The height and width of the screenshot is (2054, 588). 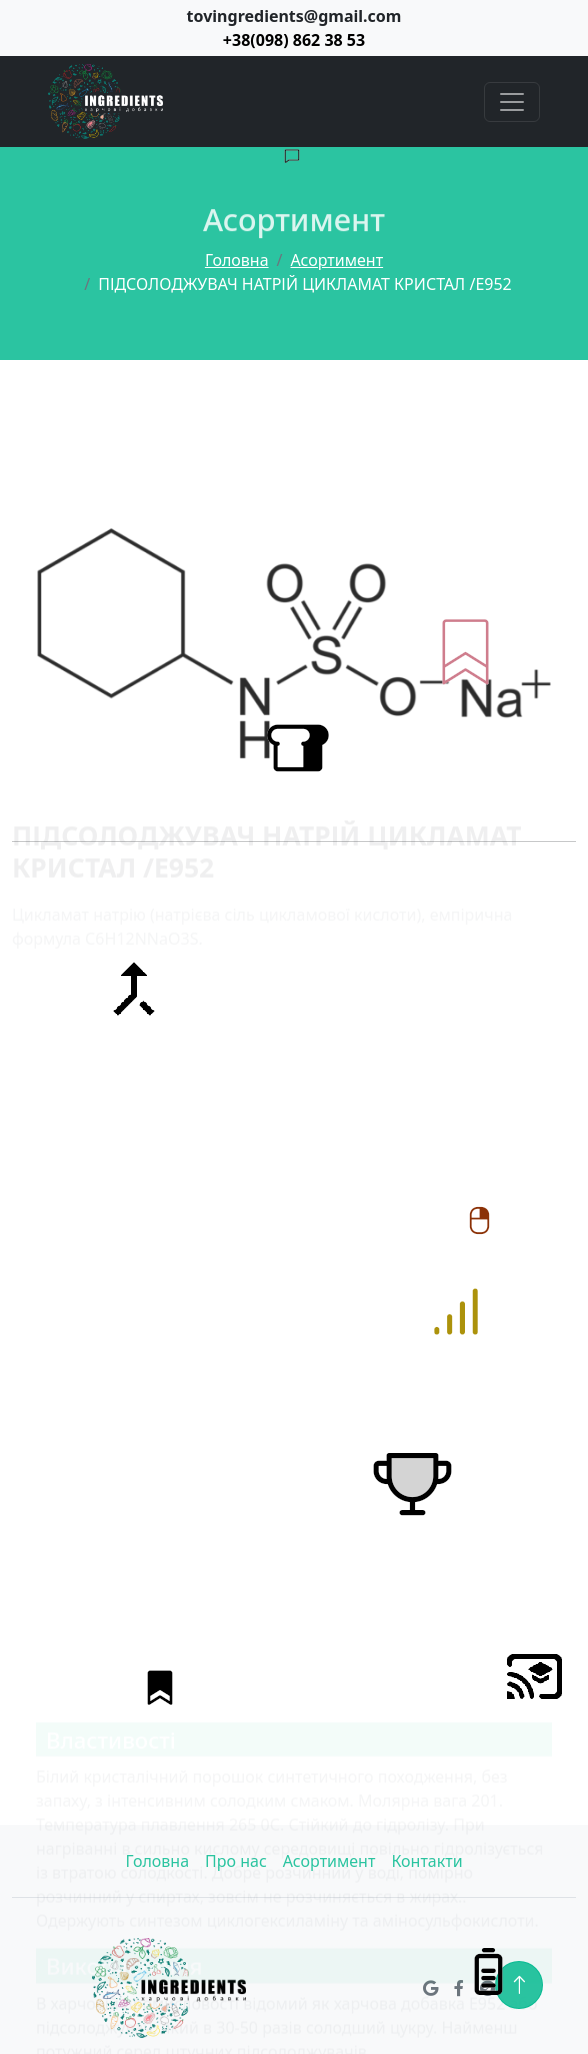 I want to click on right-click action indicator, so click(x=479, y=1220).